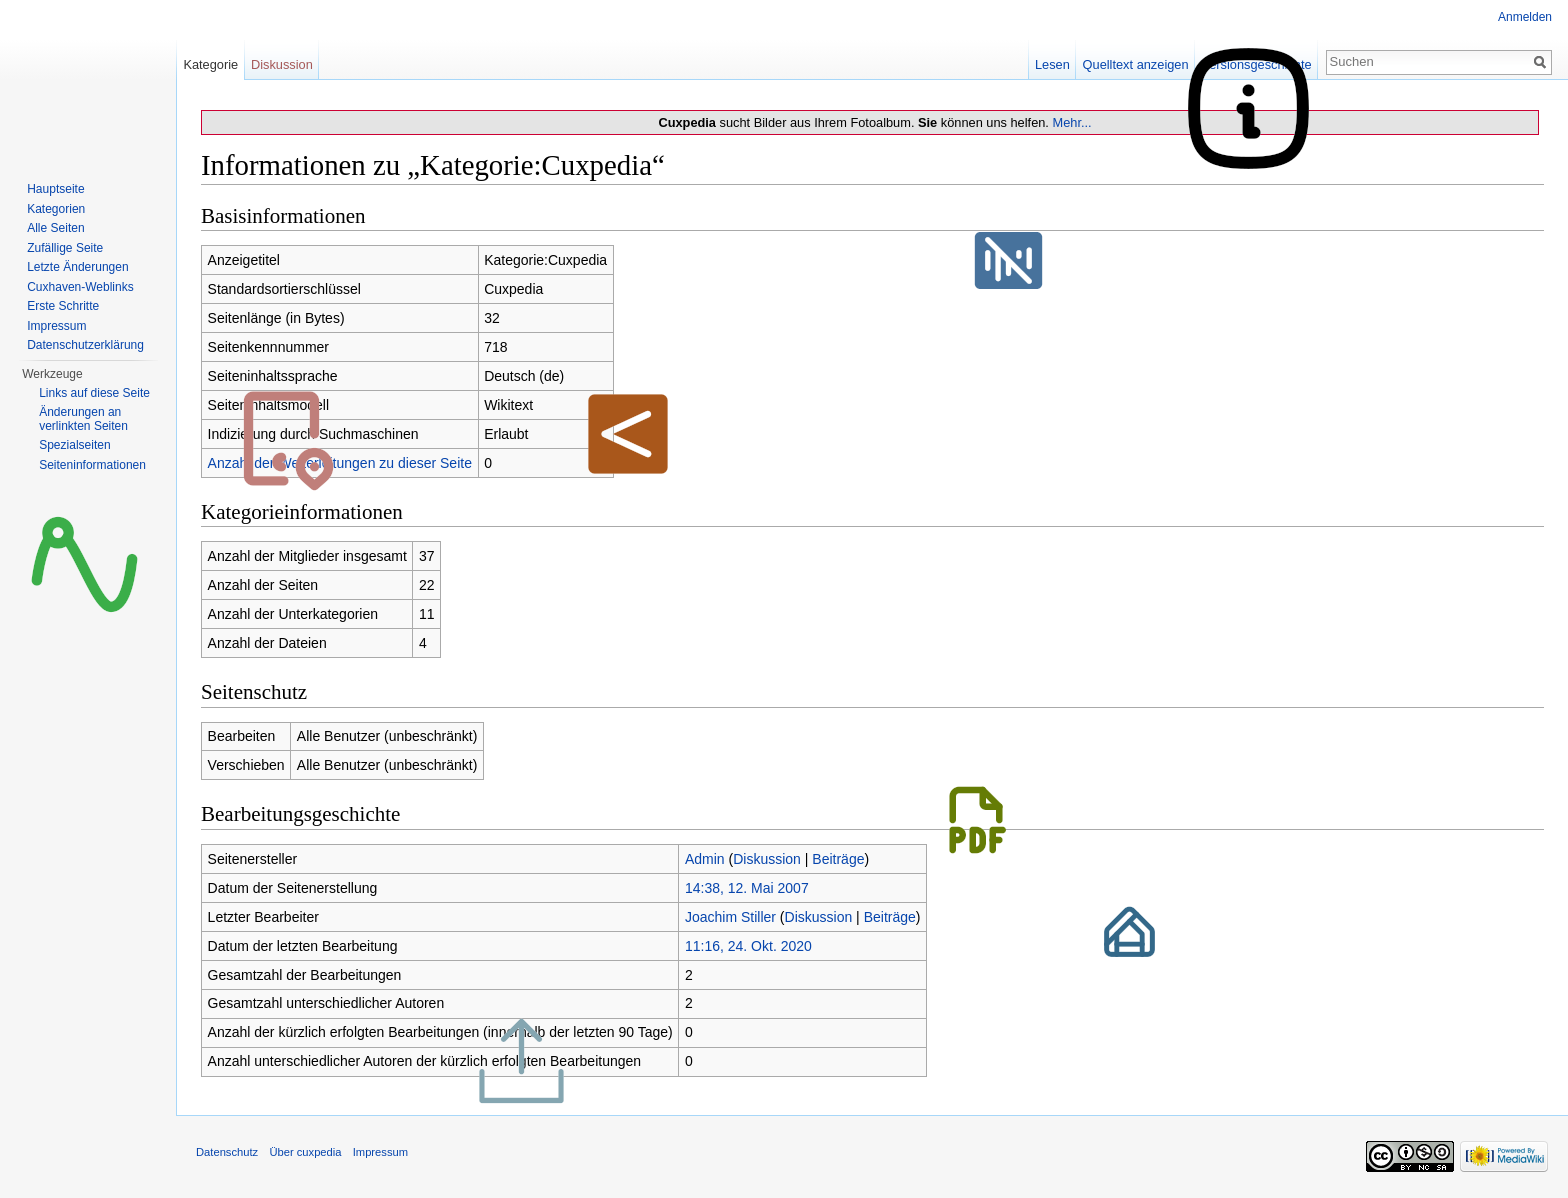  What do you see at coordinates (976, 820) in the screenshot?
I see `indicates a PDF file type` at bounding box center [976, 820].